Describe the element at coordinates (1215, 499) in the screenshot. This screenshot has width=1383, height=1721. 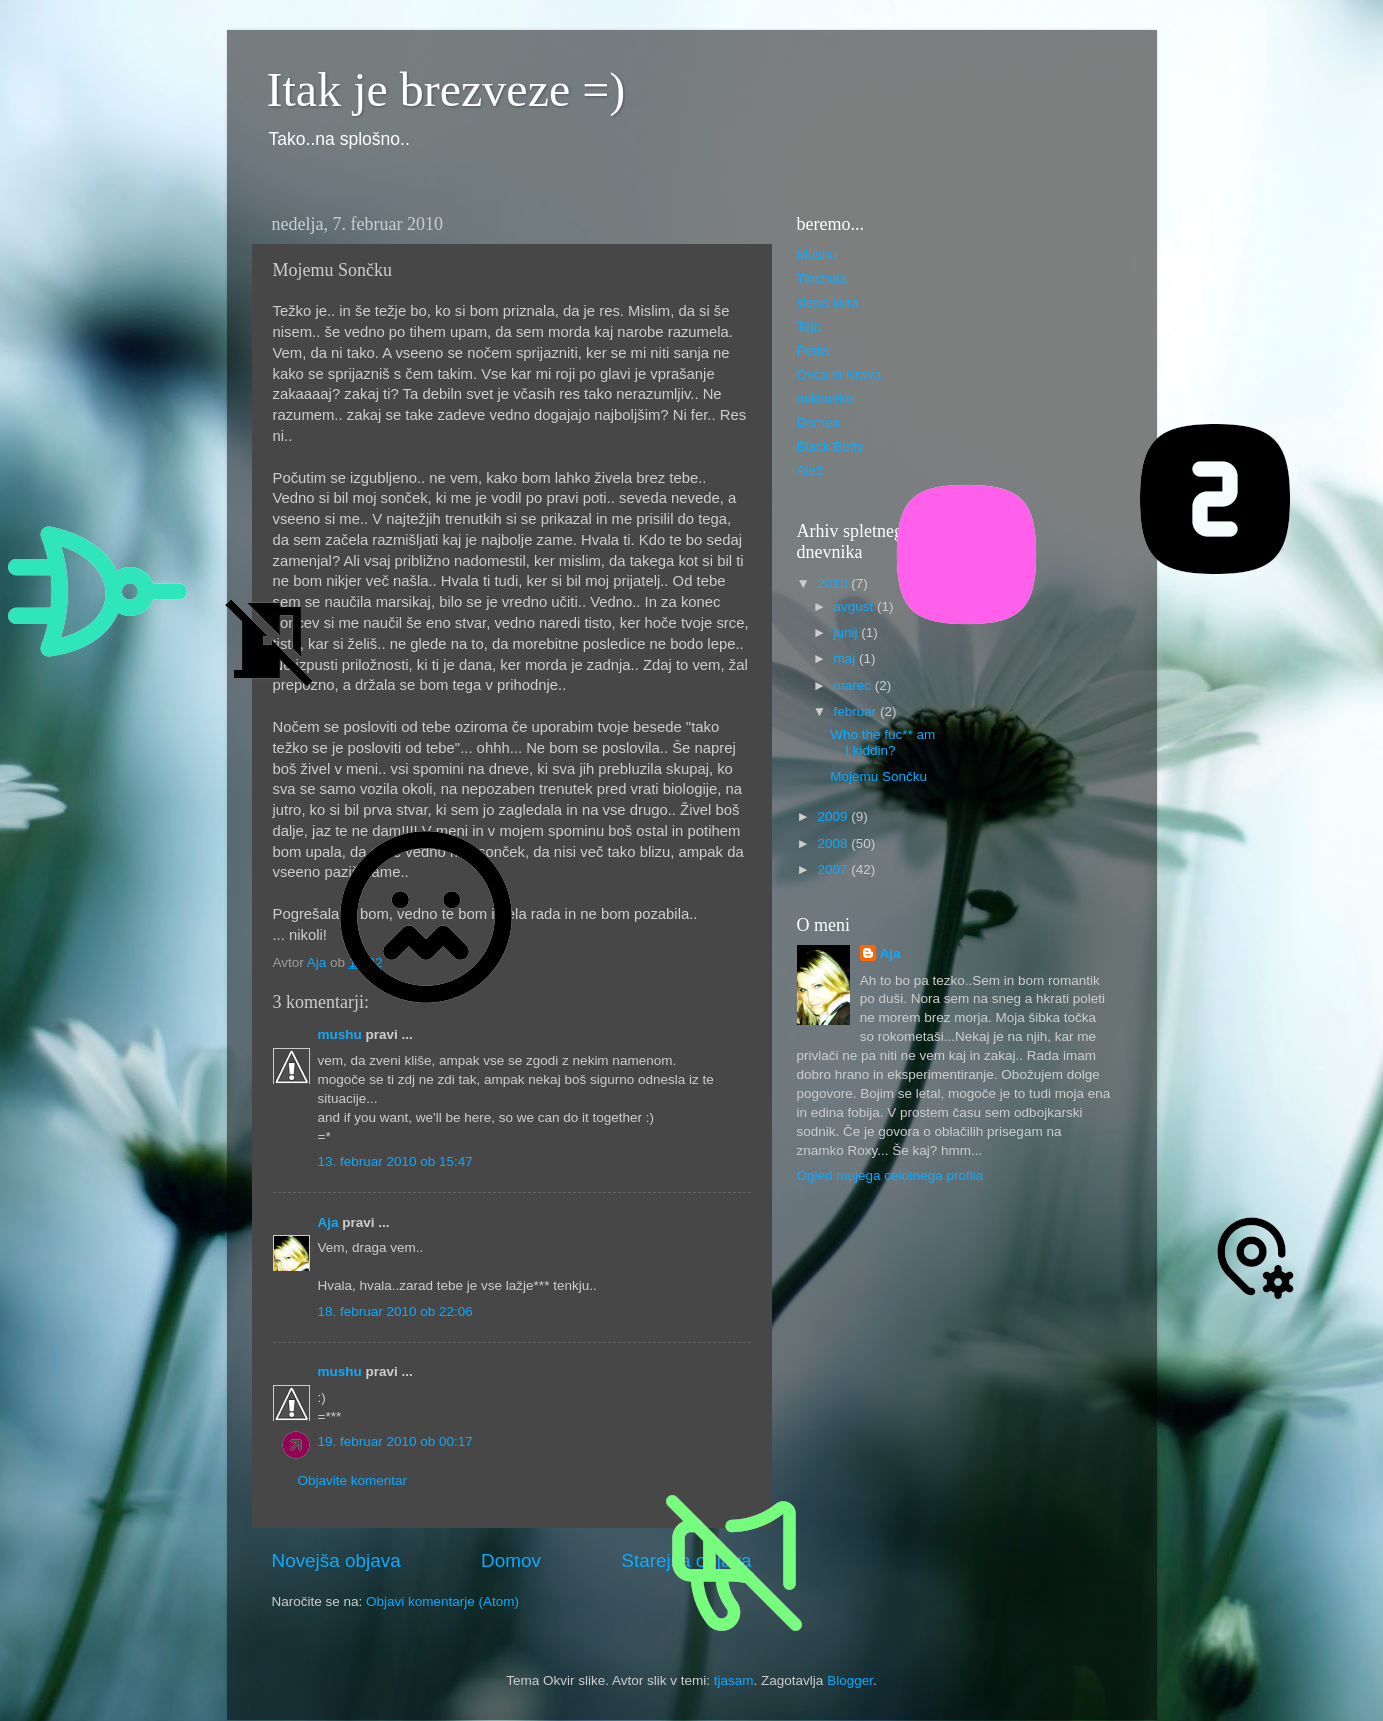
I see `indicates step 2 in a sequence or process` at that location.